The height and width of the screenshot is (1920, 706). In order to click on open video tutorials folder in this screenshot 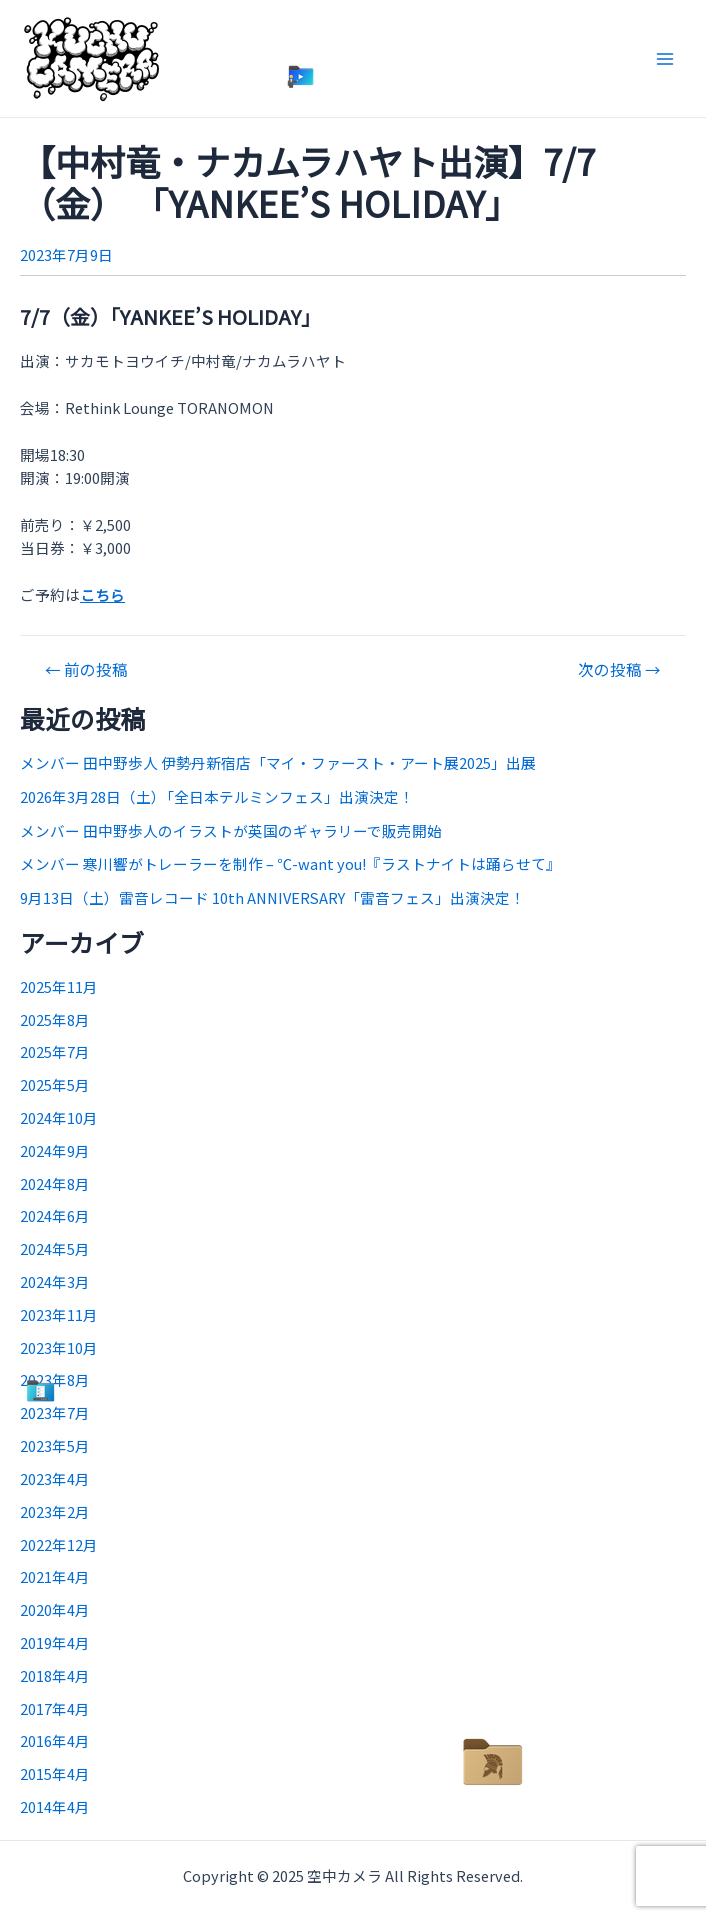, I will do `click(301, 76)`.